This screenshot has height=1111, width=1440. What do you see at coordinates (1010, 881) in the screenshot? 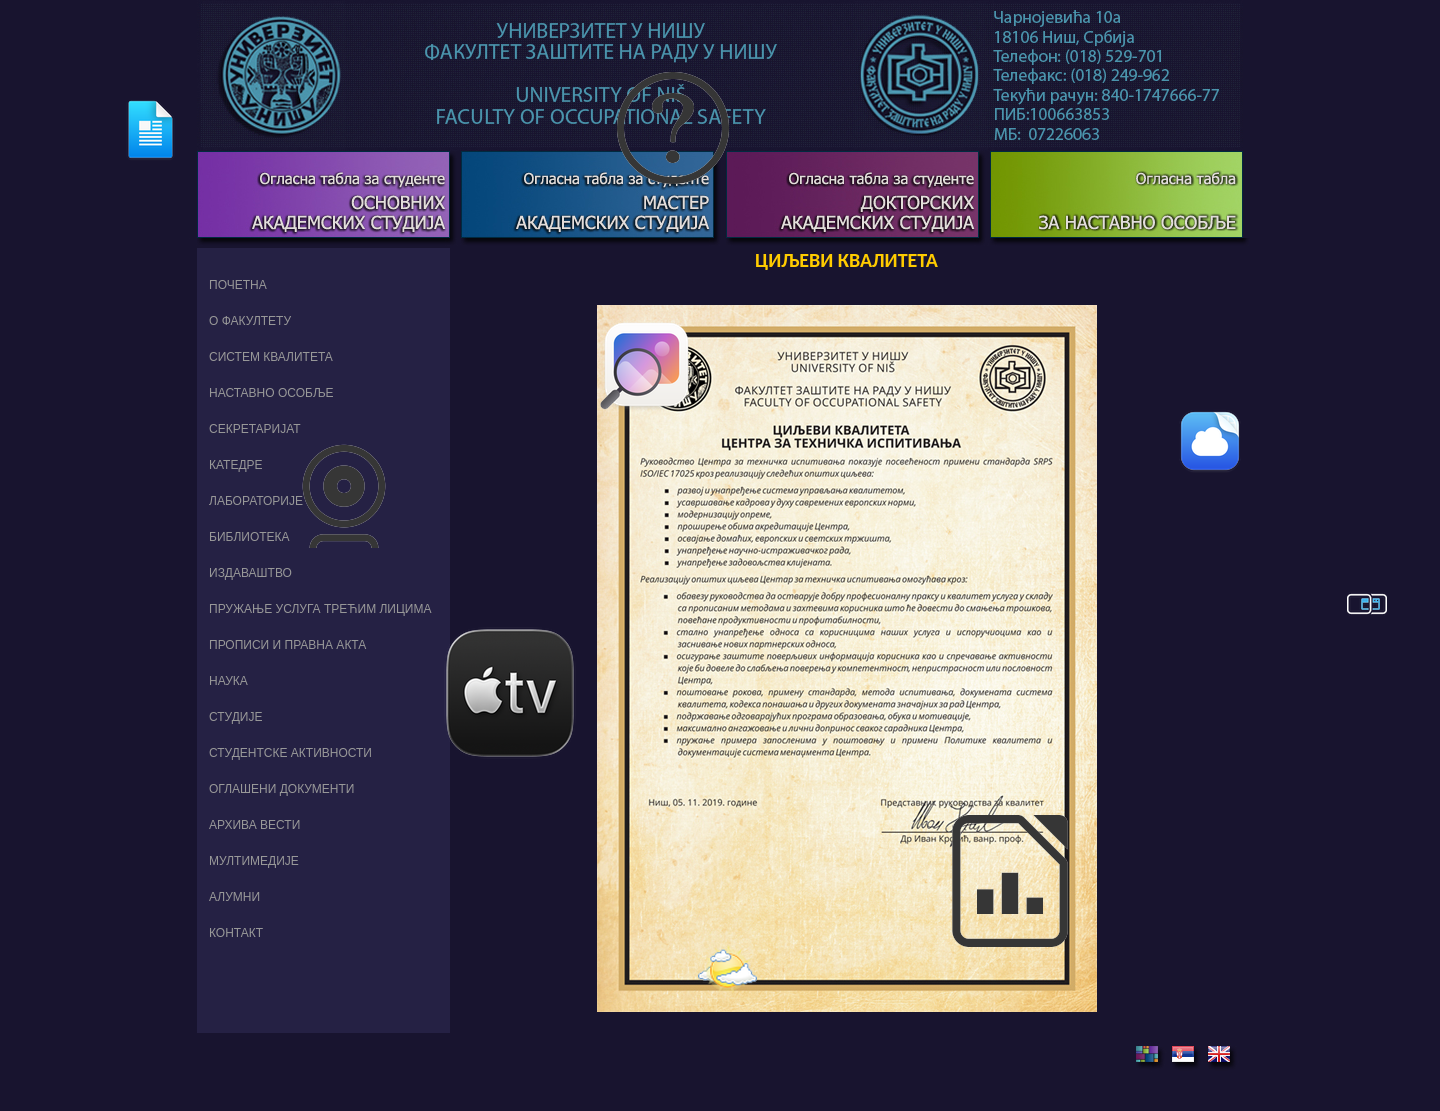
I see `open LibreOffice Calc spreadsheet application` at bounding box center [1010, 881].